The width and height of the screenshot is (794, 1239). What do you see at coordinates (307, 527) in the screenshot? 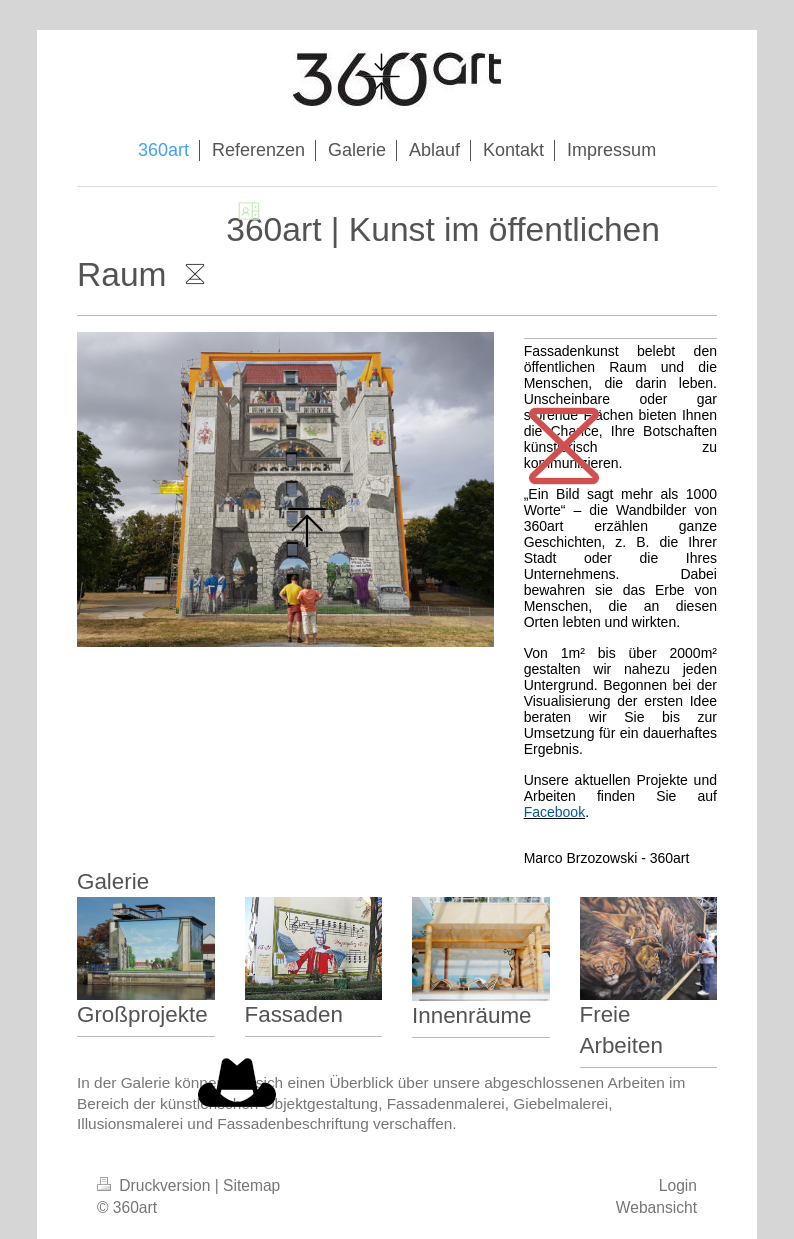
I see `upload a file or content` at bounding box center [307, 527].